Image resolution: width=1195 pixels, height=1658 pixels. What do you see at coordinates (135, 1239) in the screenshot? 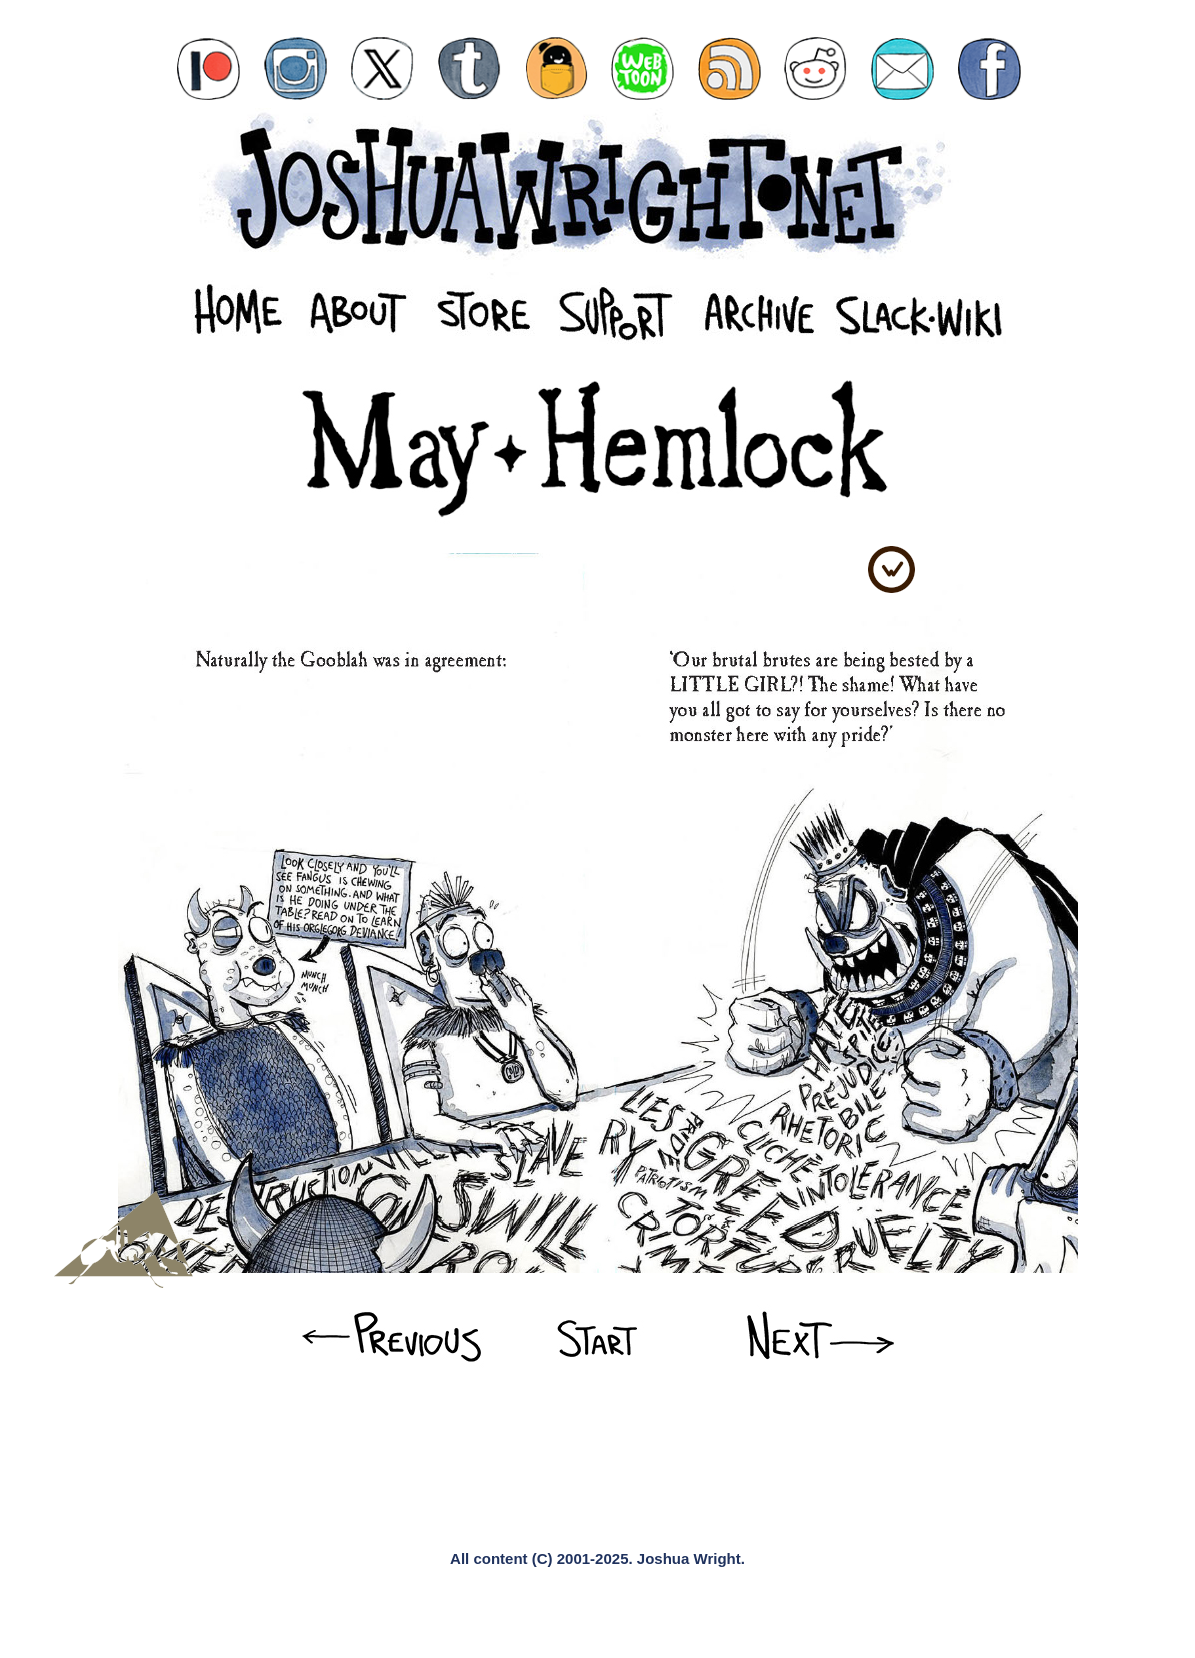
I see `apache ant build tool logo` at bounding box center [135, 1239].